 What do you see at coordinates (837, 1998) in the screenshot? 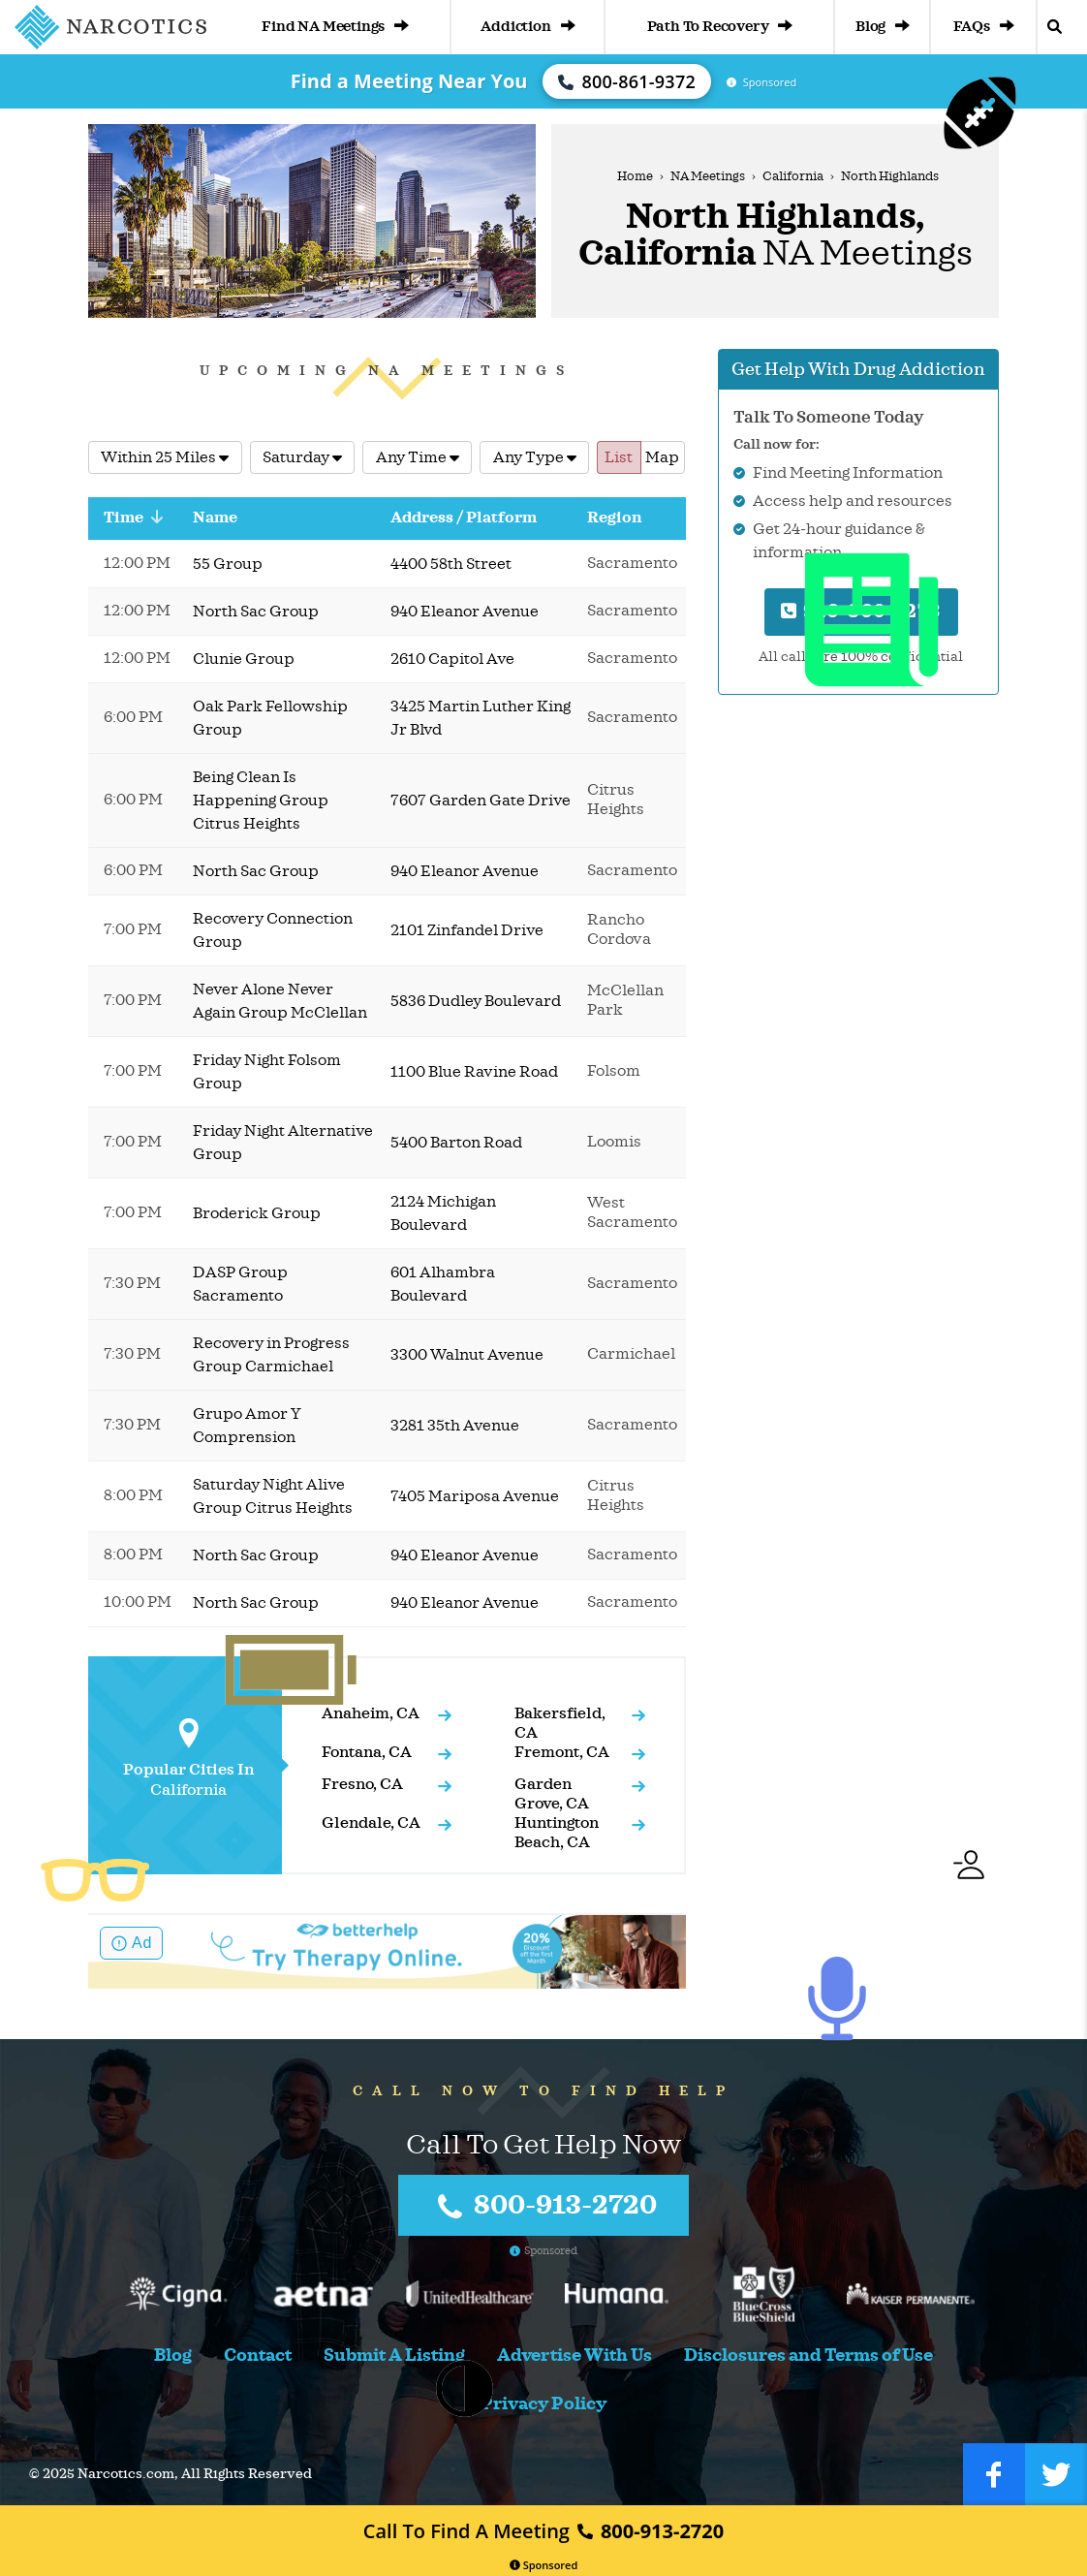
I see `tap to start voice input` at bounding box center [837, 1998].